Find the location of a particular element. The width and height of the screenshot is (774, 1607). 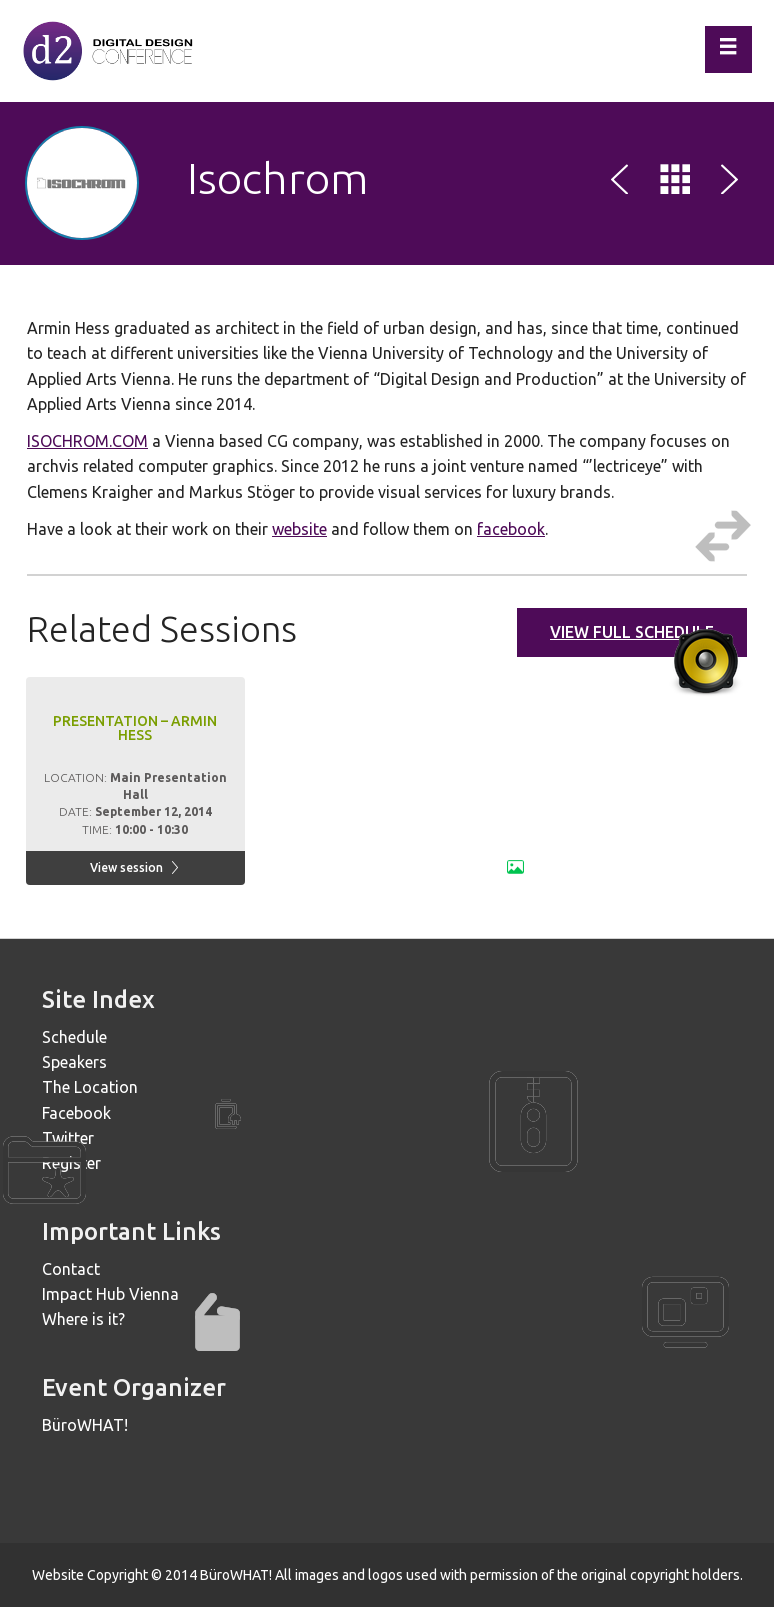

indicates active network data transfer is located at coordinates (722, 536).